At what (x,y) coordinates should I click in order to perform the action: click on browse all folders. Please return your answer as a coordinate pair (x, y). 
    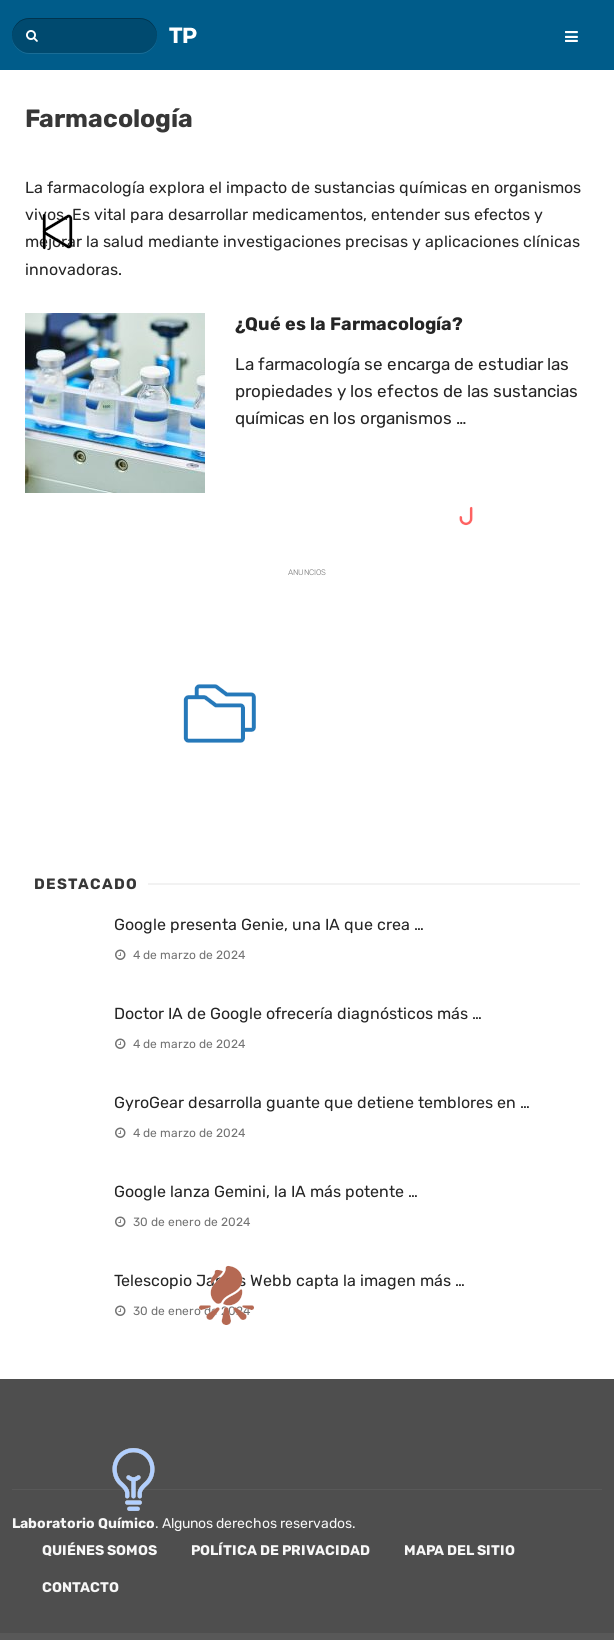
    Looking at the image, I should click on (218, 713).